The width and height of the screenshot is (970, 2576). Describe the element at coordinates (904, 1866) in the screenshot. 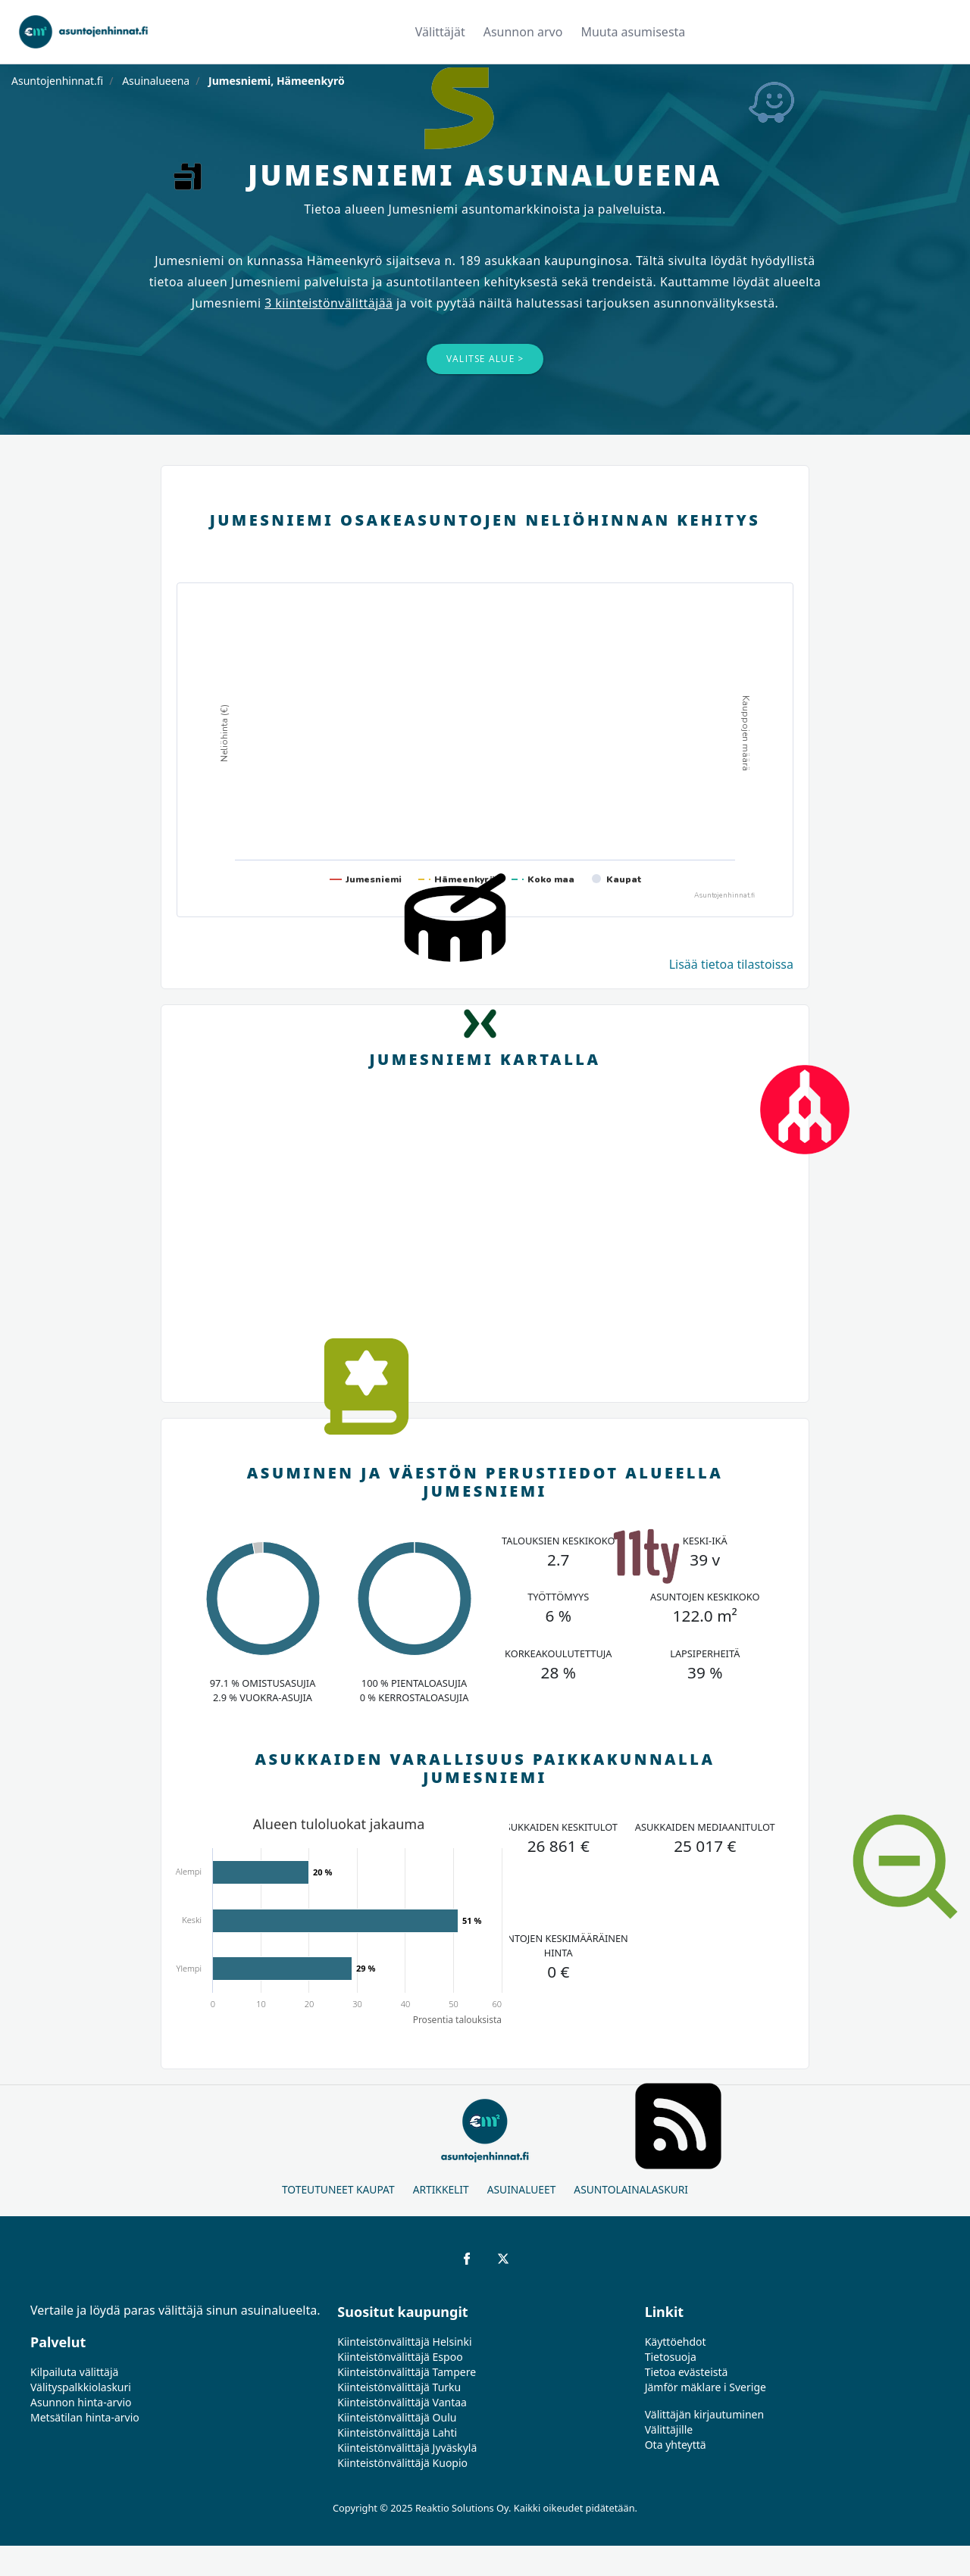

I see `zoom out to see more content` at that location.